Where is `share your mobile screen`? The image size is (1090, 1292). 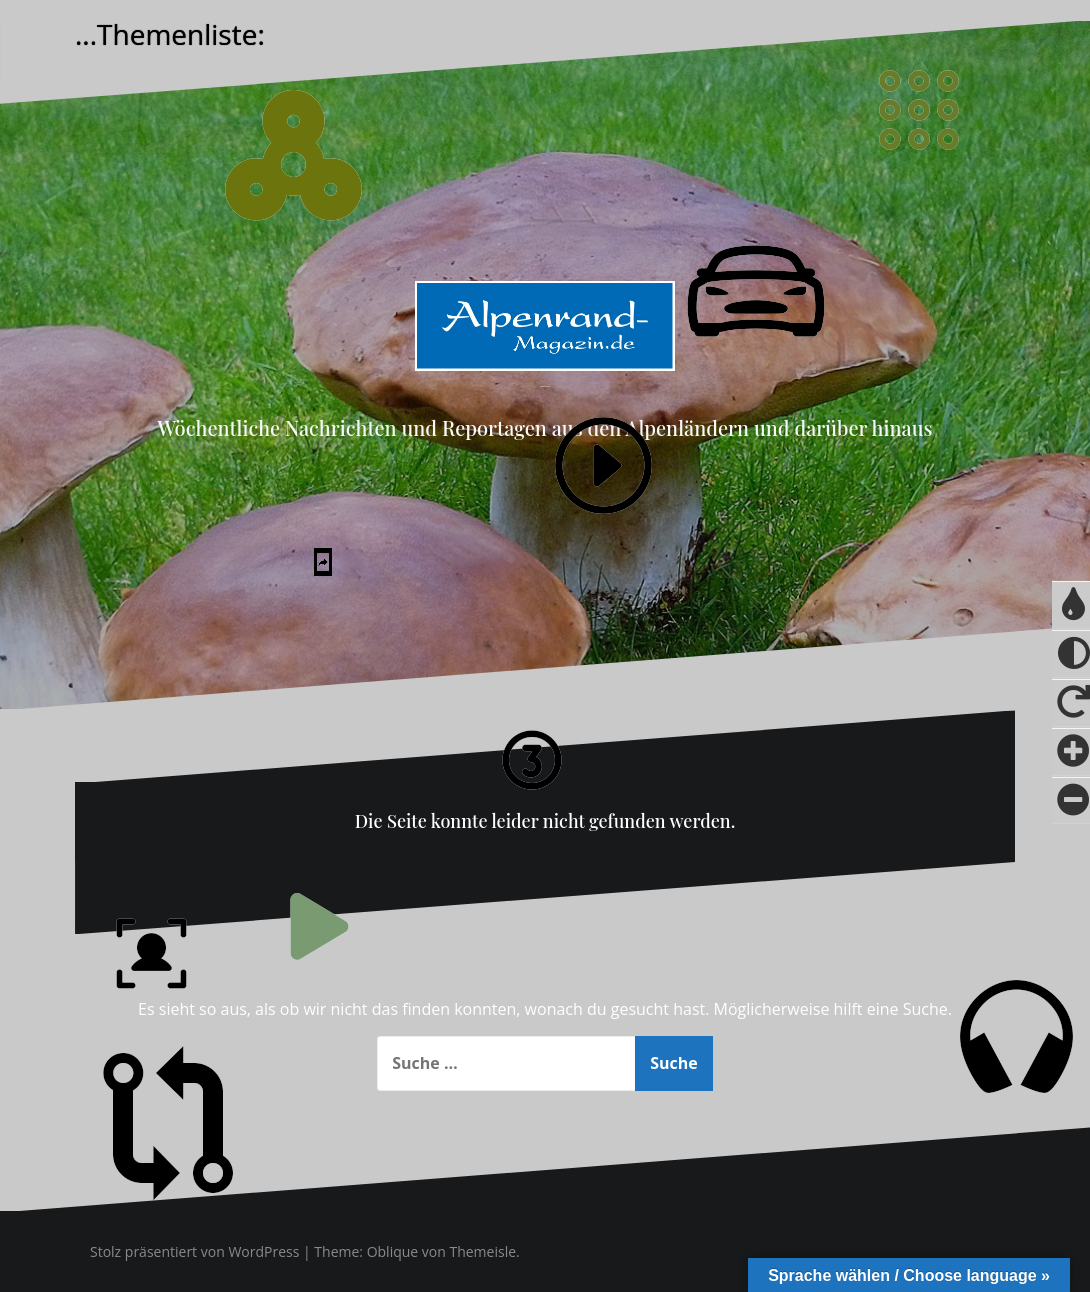 share your mobile screen is located at coordinates (323, 562).